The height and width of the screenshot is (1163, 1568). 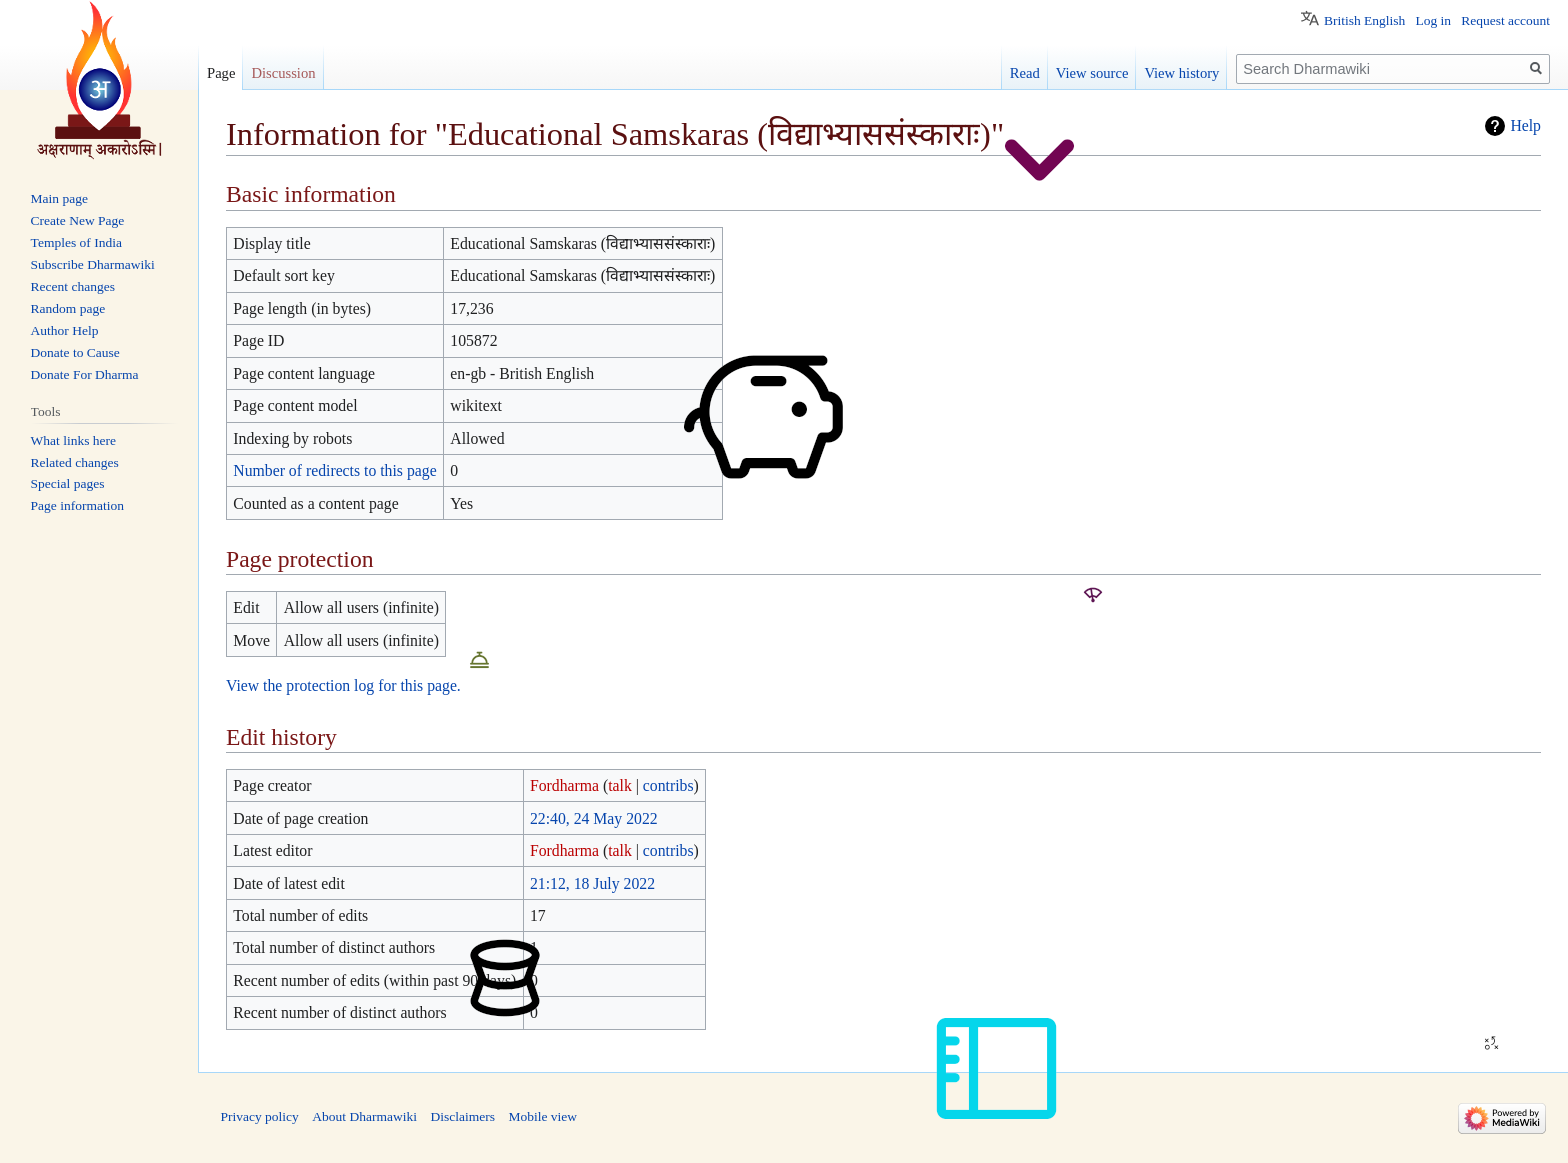 I want to click on view game plan or strategy, so click(x=1491, y=1043).